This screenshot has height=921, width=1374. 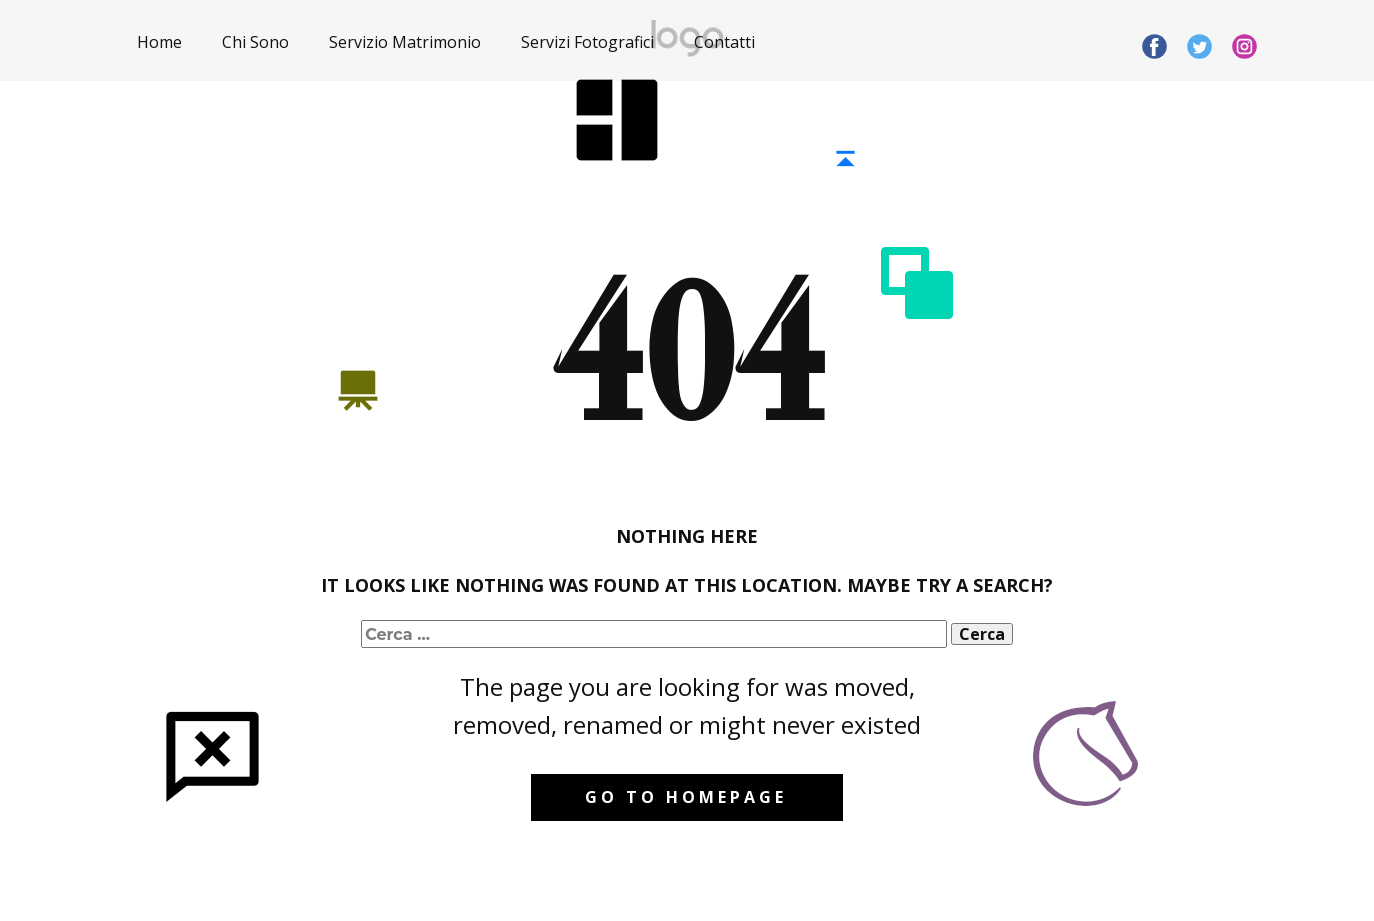 I want to click on switch to grid layout view, so click(x=617, y=120).